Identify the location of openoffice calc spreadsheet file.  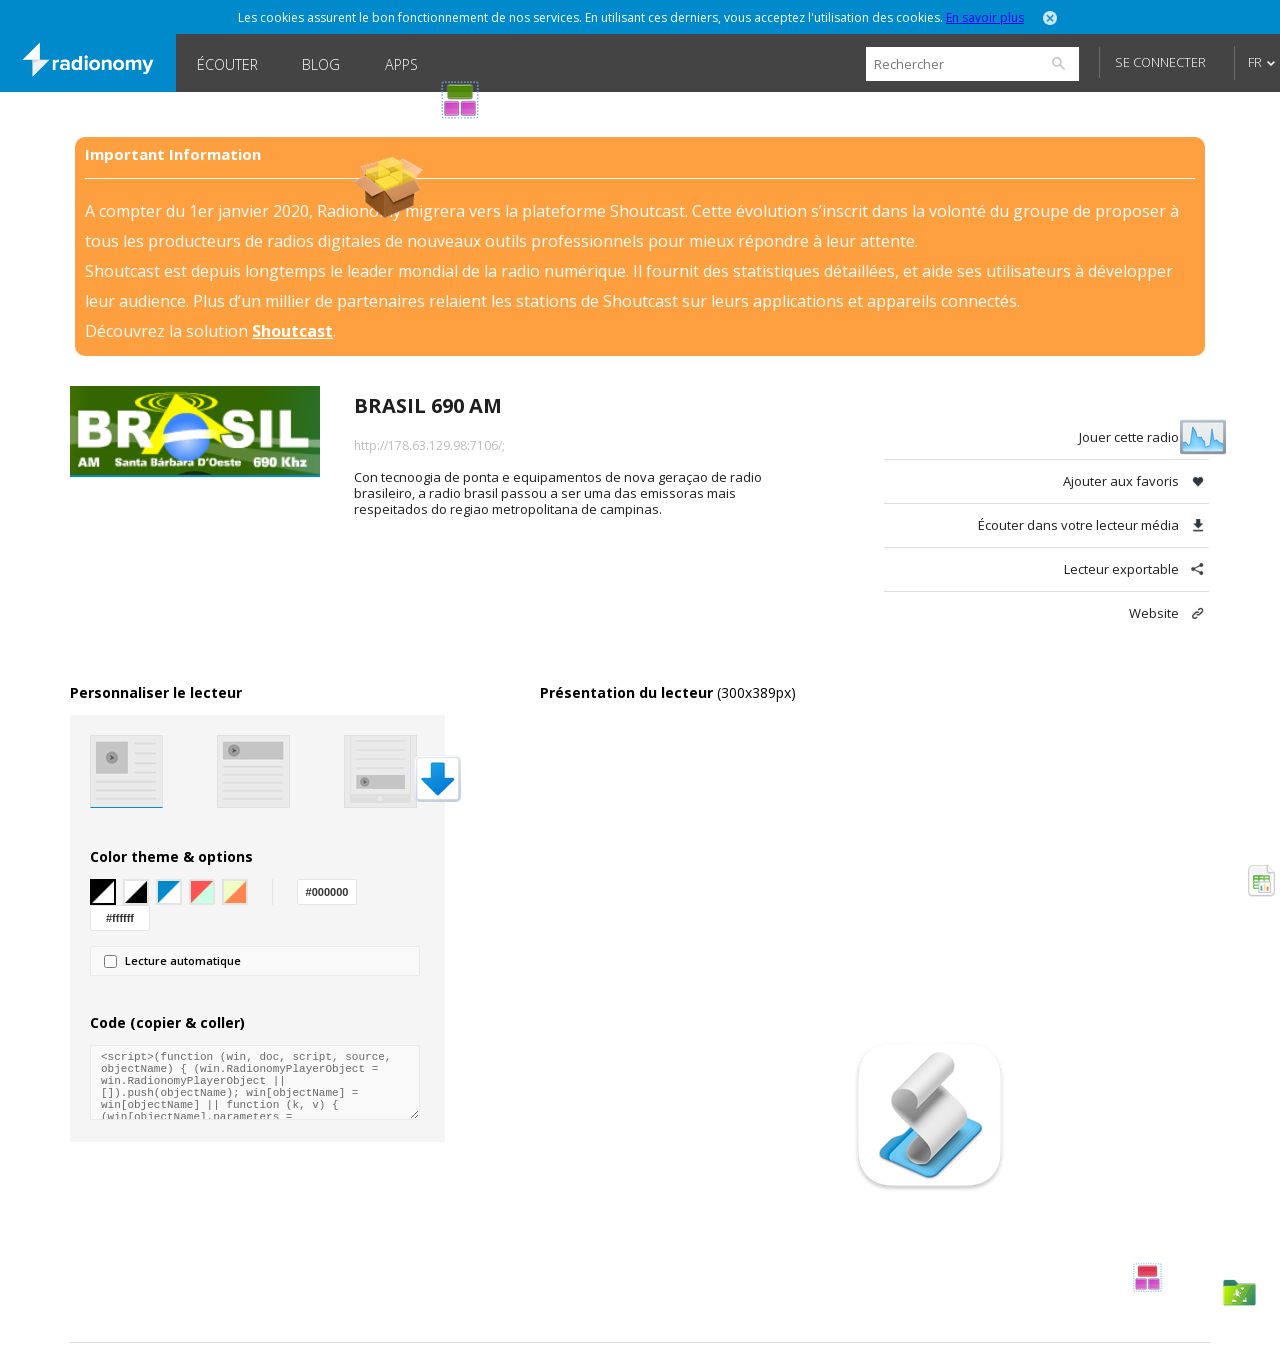
(1261, 880).